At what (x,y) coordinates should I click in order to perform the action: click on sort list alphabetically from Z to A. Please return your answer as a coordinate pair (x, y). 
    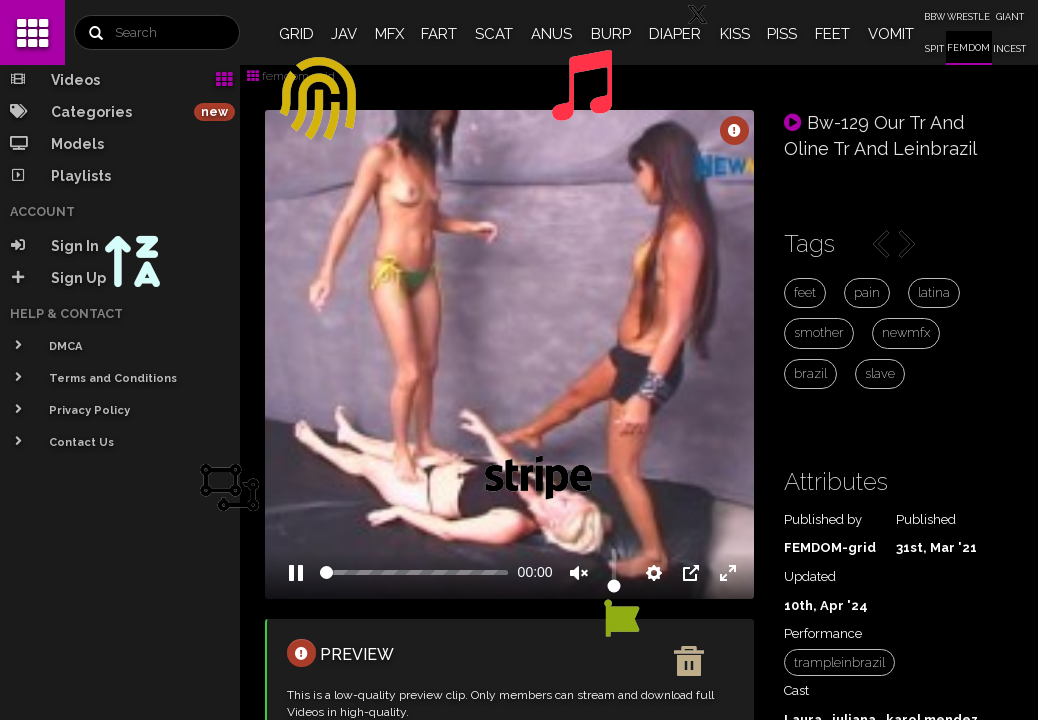
    Looking at the image, I should click on (132, 261).